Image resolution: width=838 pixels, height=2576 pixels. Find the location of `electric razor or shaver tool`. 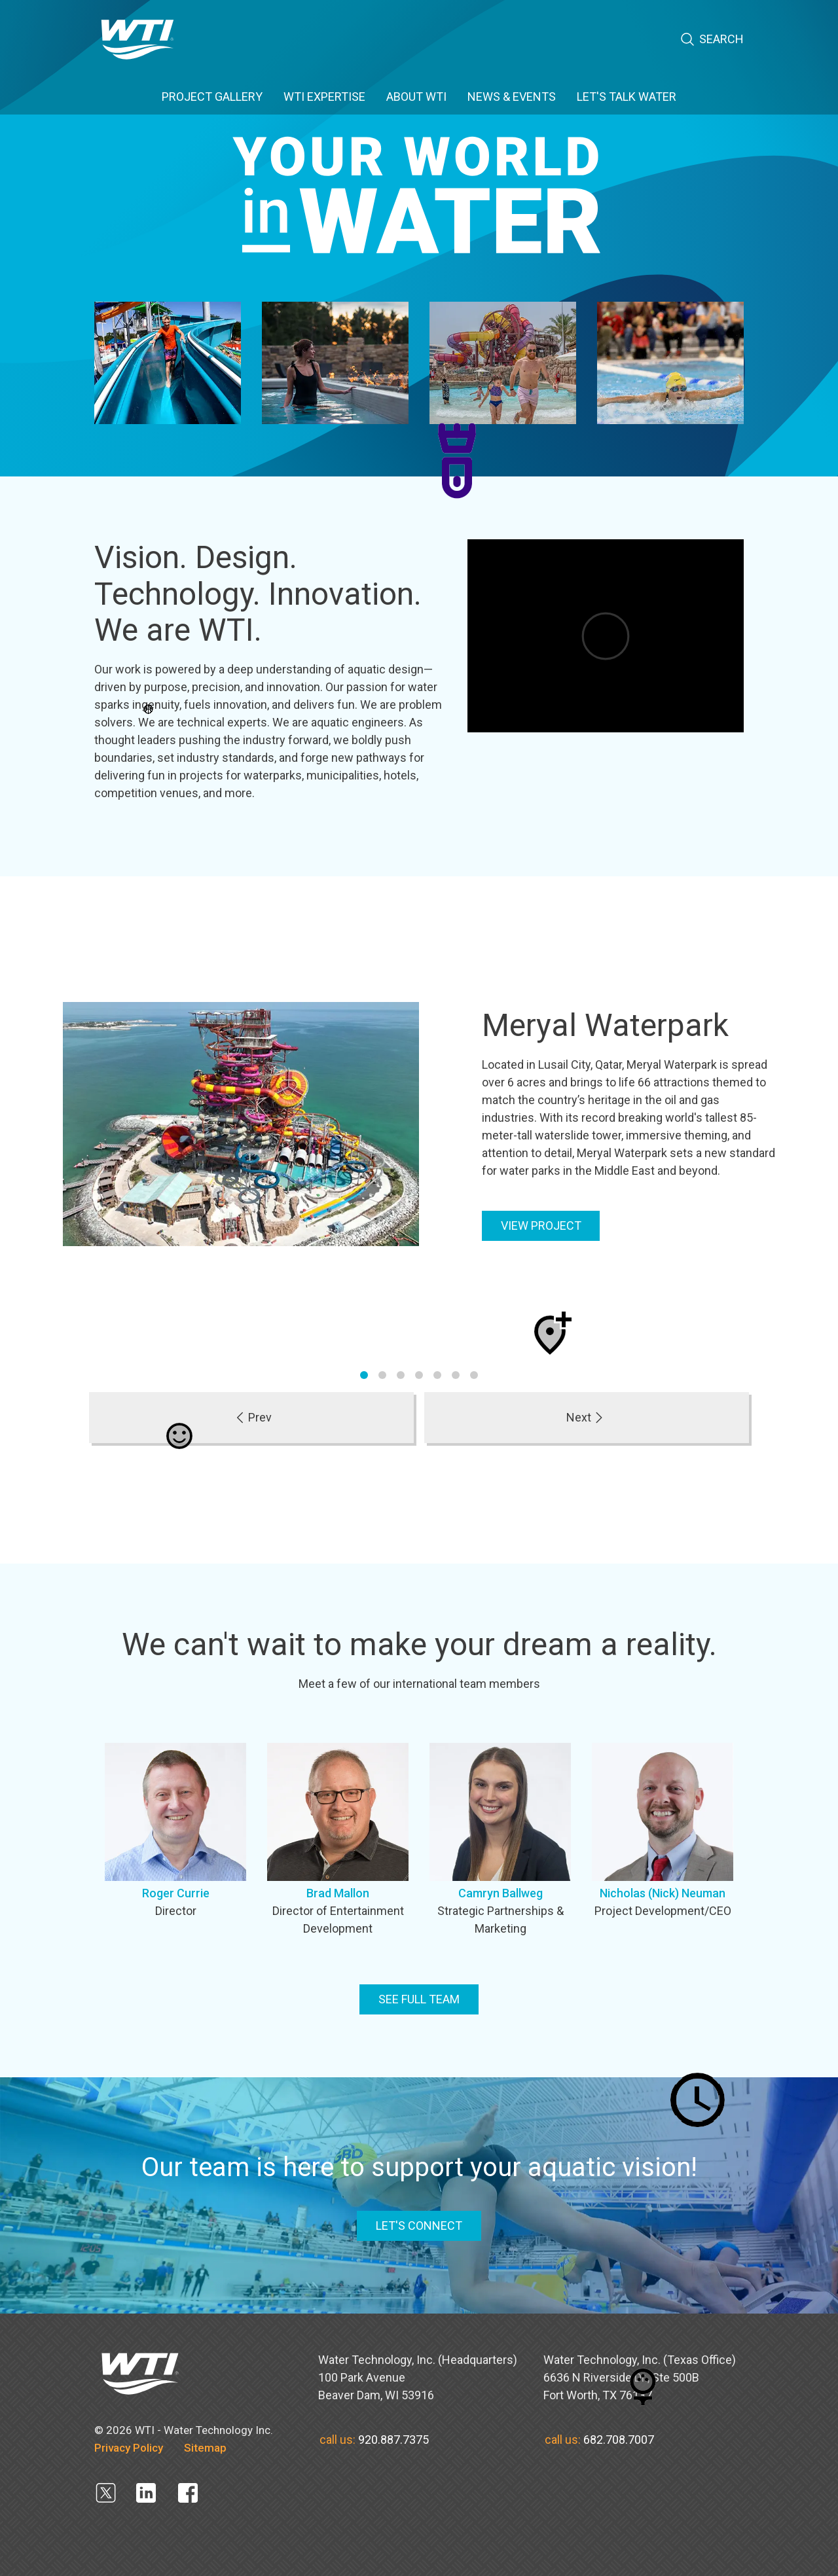

electric razor or shaver tool is located at coordinates (457, 461).